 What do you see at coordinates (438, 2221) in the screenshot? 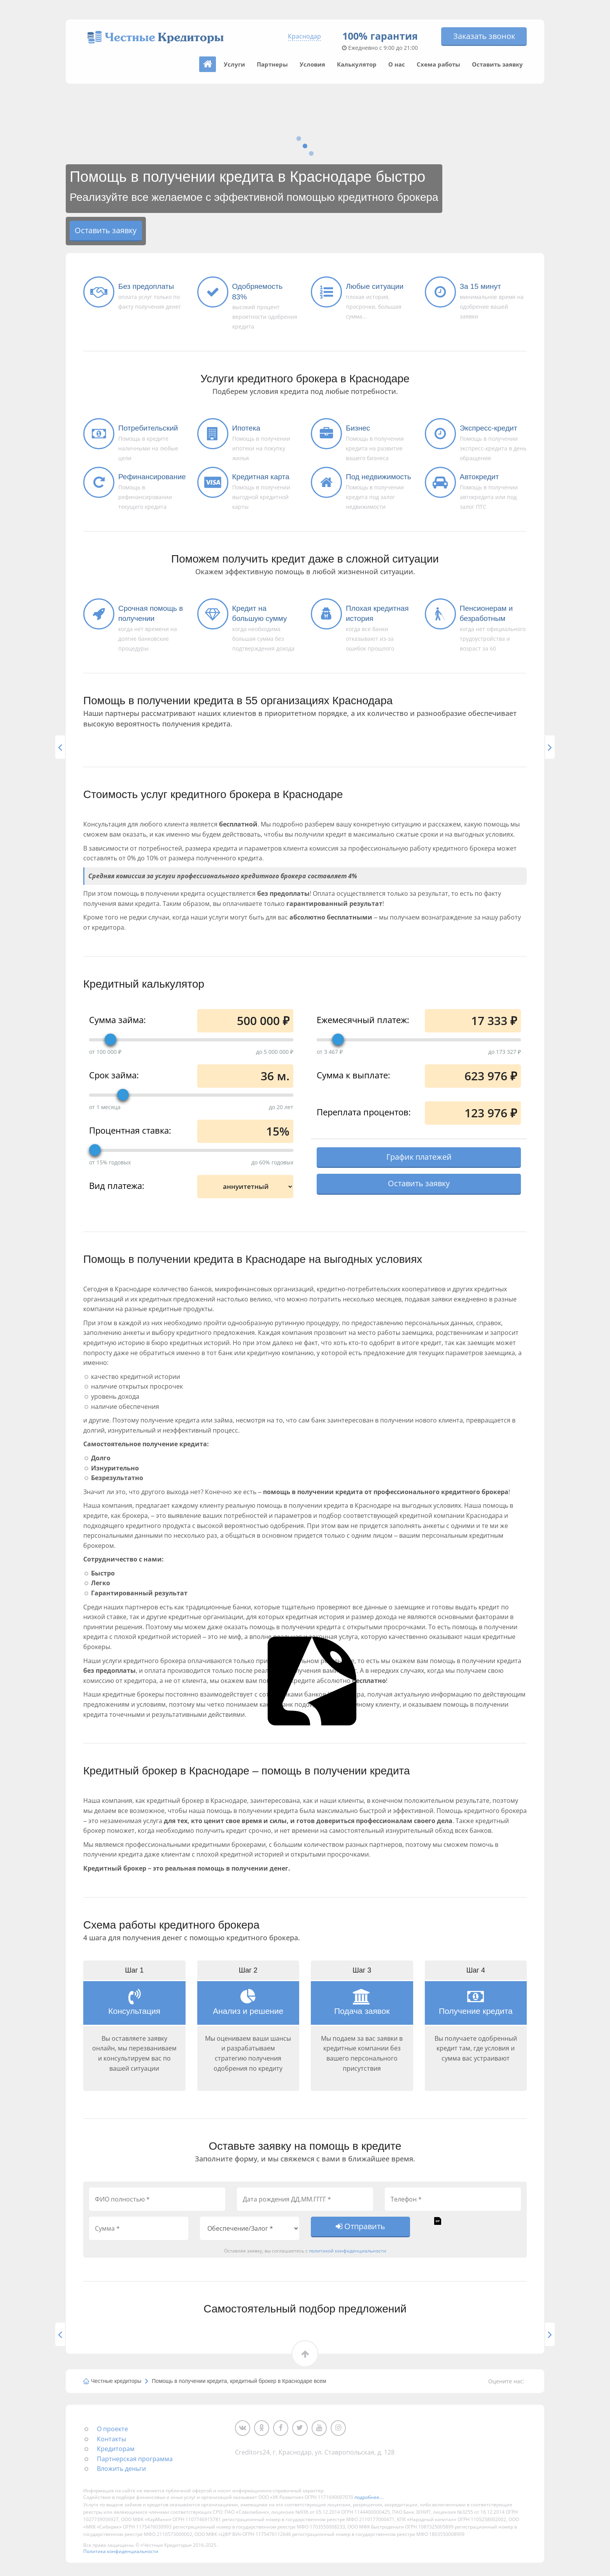
I see `attach a GIF file` at bounding box center [438, 2221].